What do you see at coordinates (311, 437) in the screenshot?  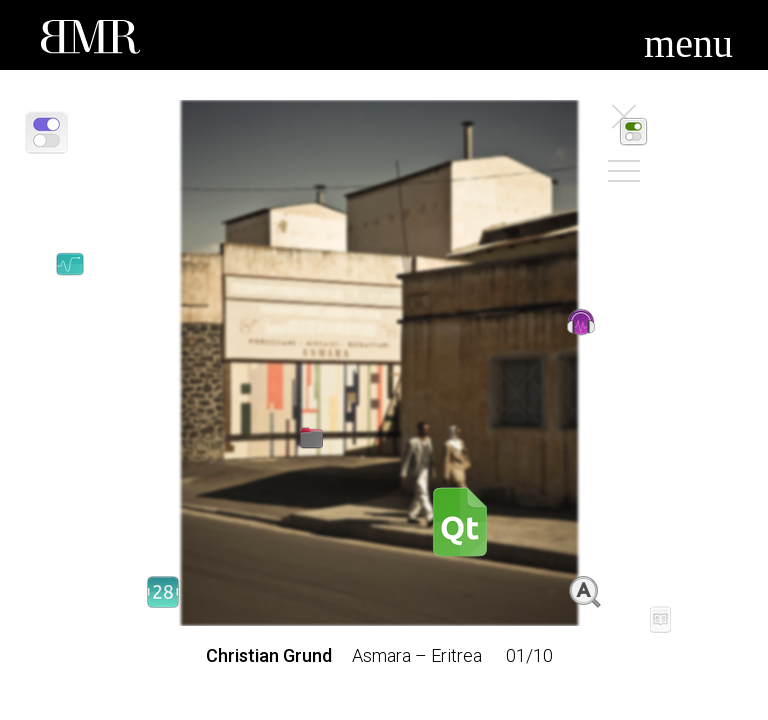 I see `open folder to view contents` at bounding box center [311, 437].